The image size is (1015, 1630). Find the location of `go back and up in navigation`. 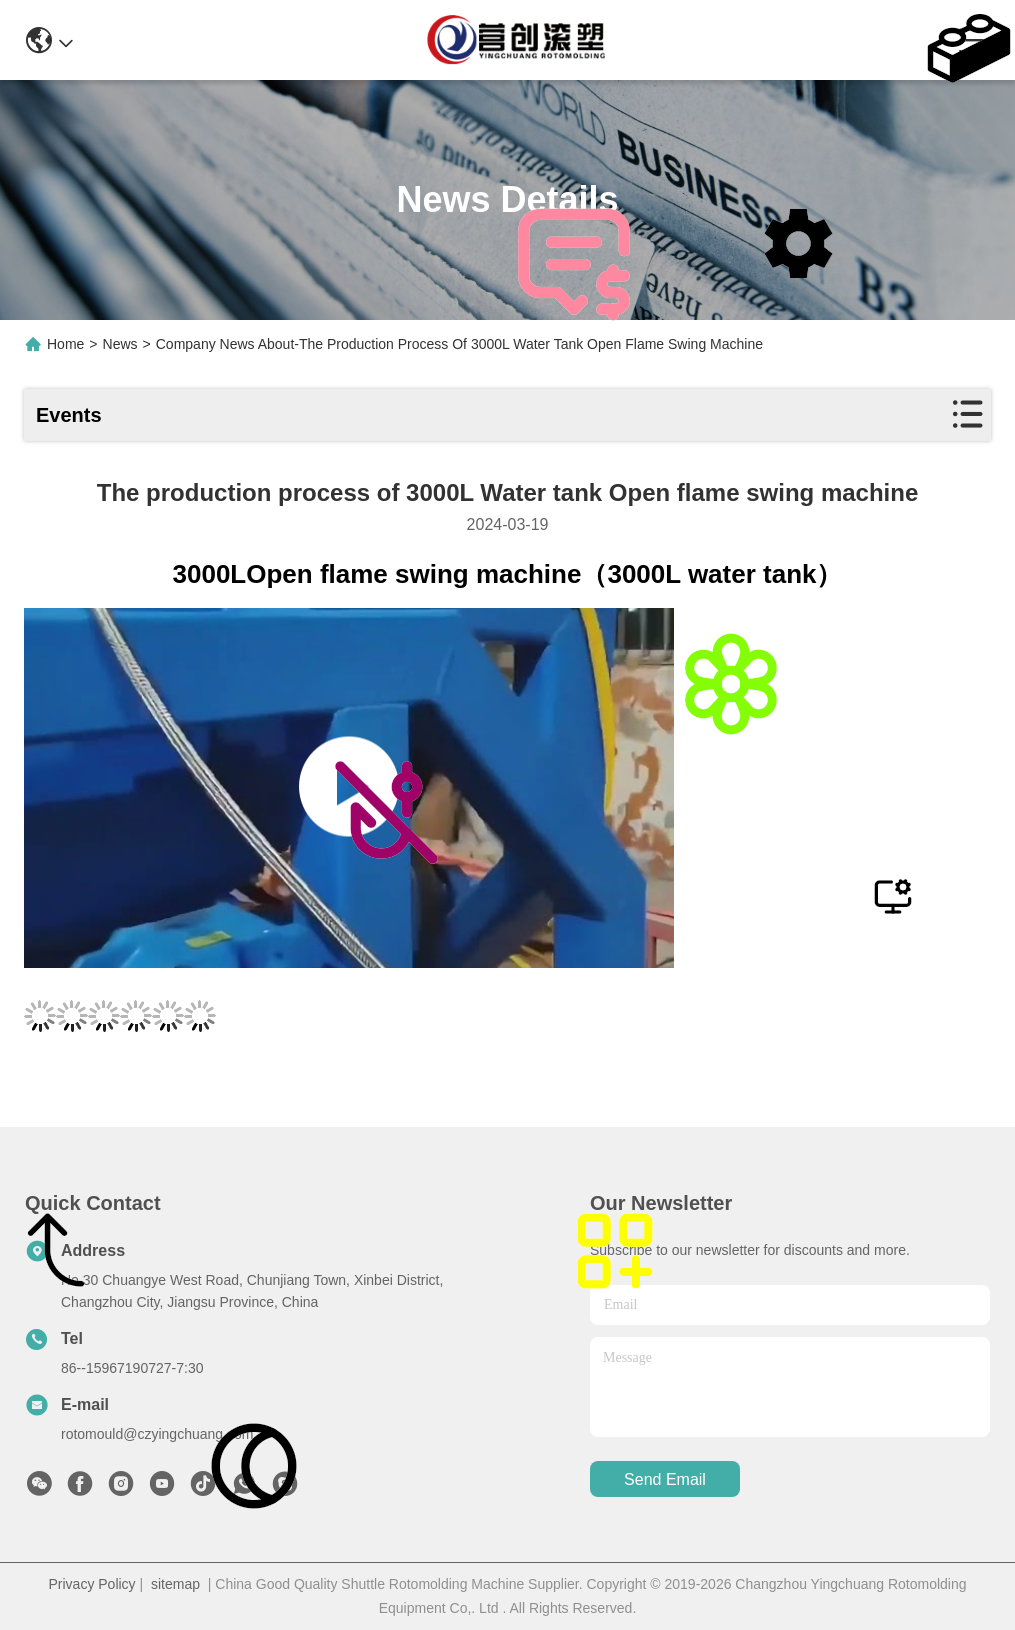

go back and up in navigation is located at coordinates (56, 1250).